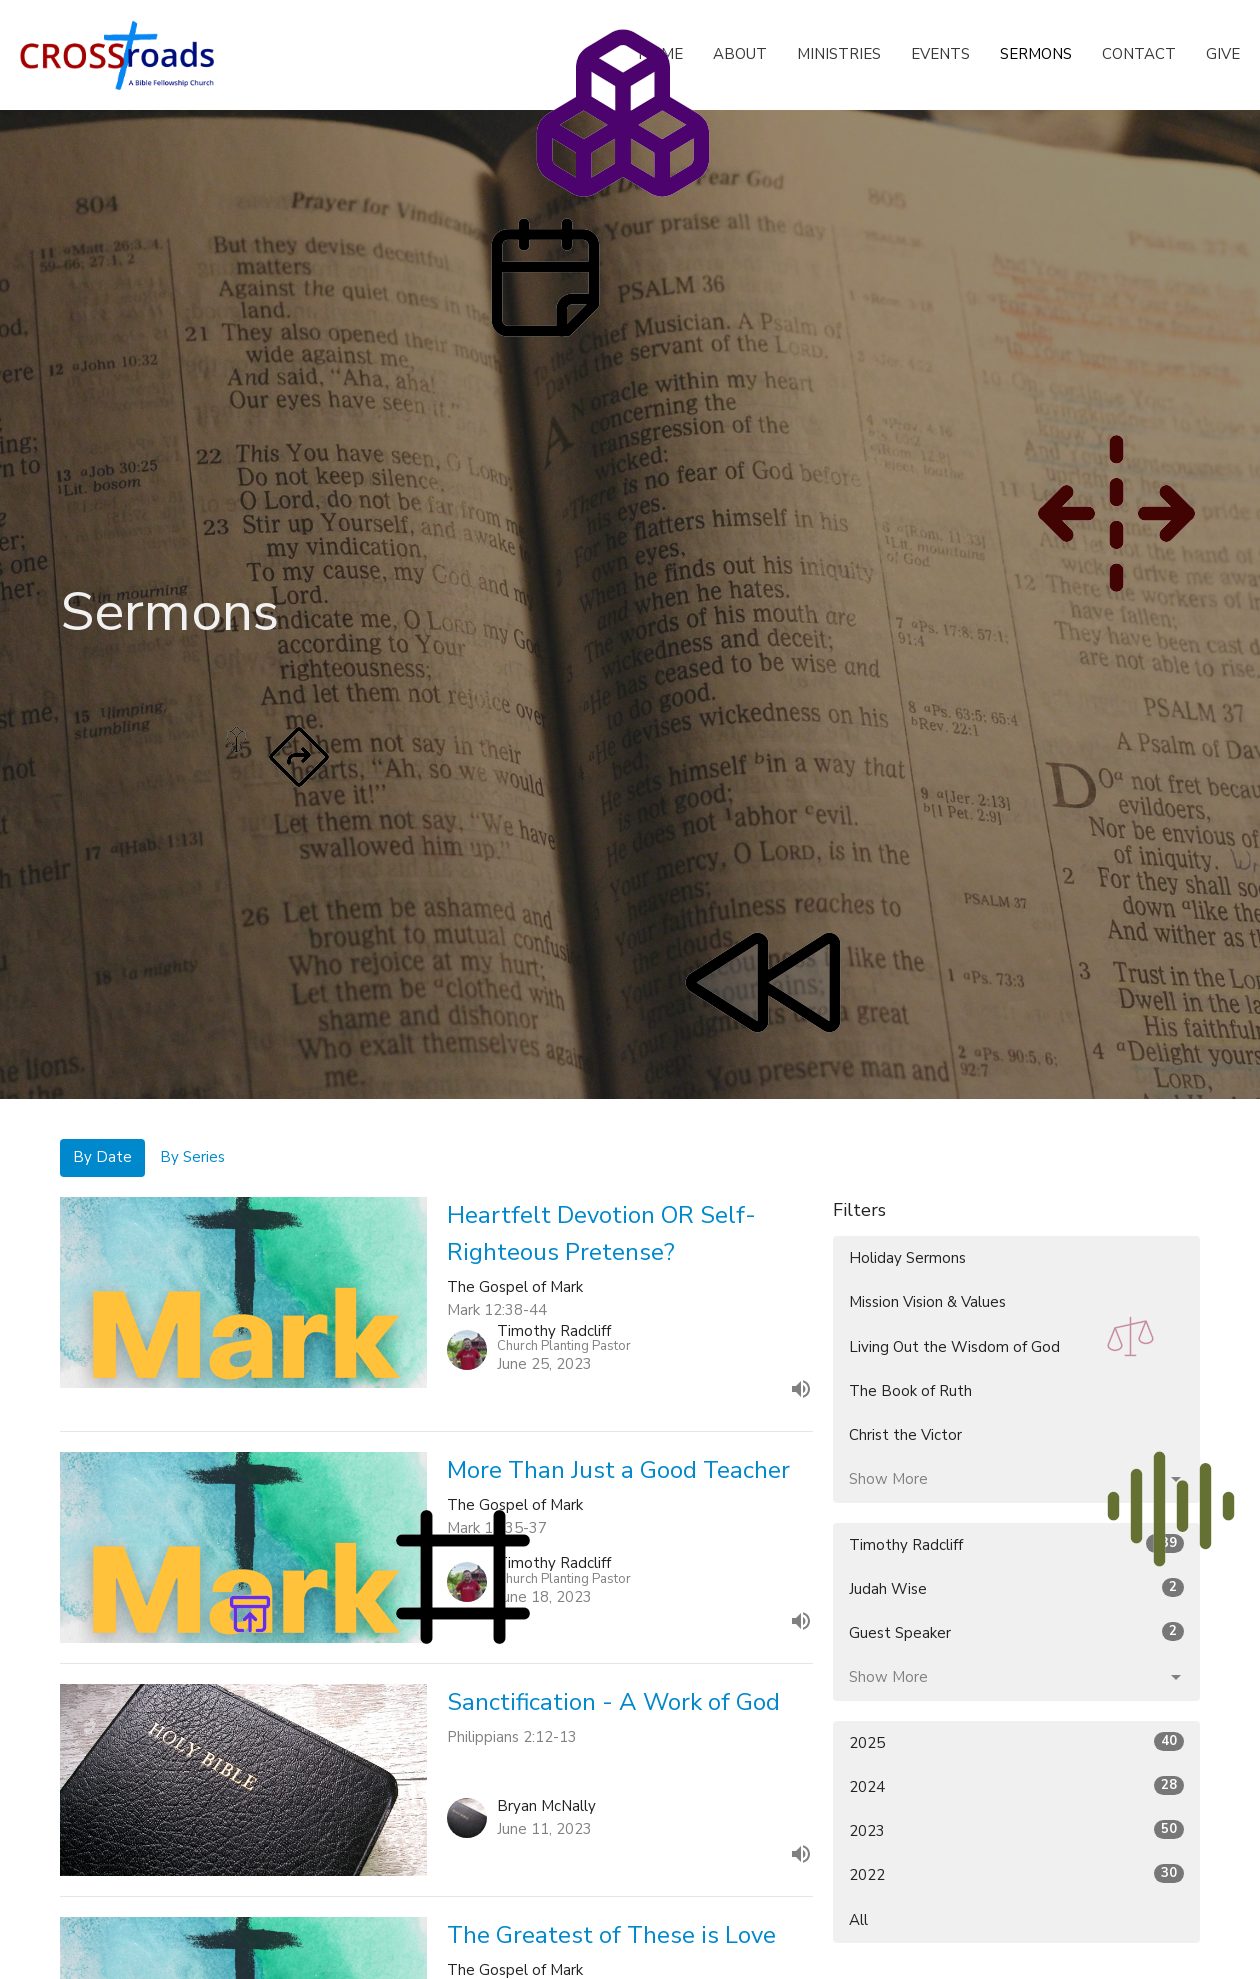  Describe the element at coordinates (768, 982) in the screenshot. I see `rewind or skip backward in media playback` at that location.